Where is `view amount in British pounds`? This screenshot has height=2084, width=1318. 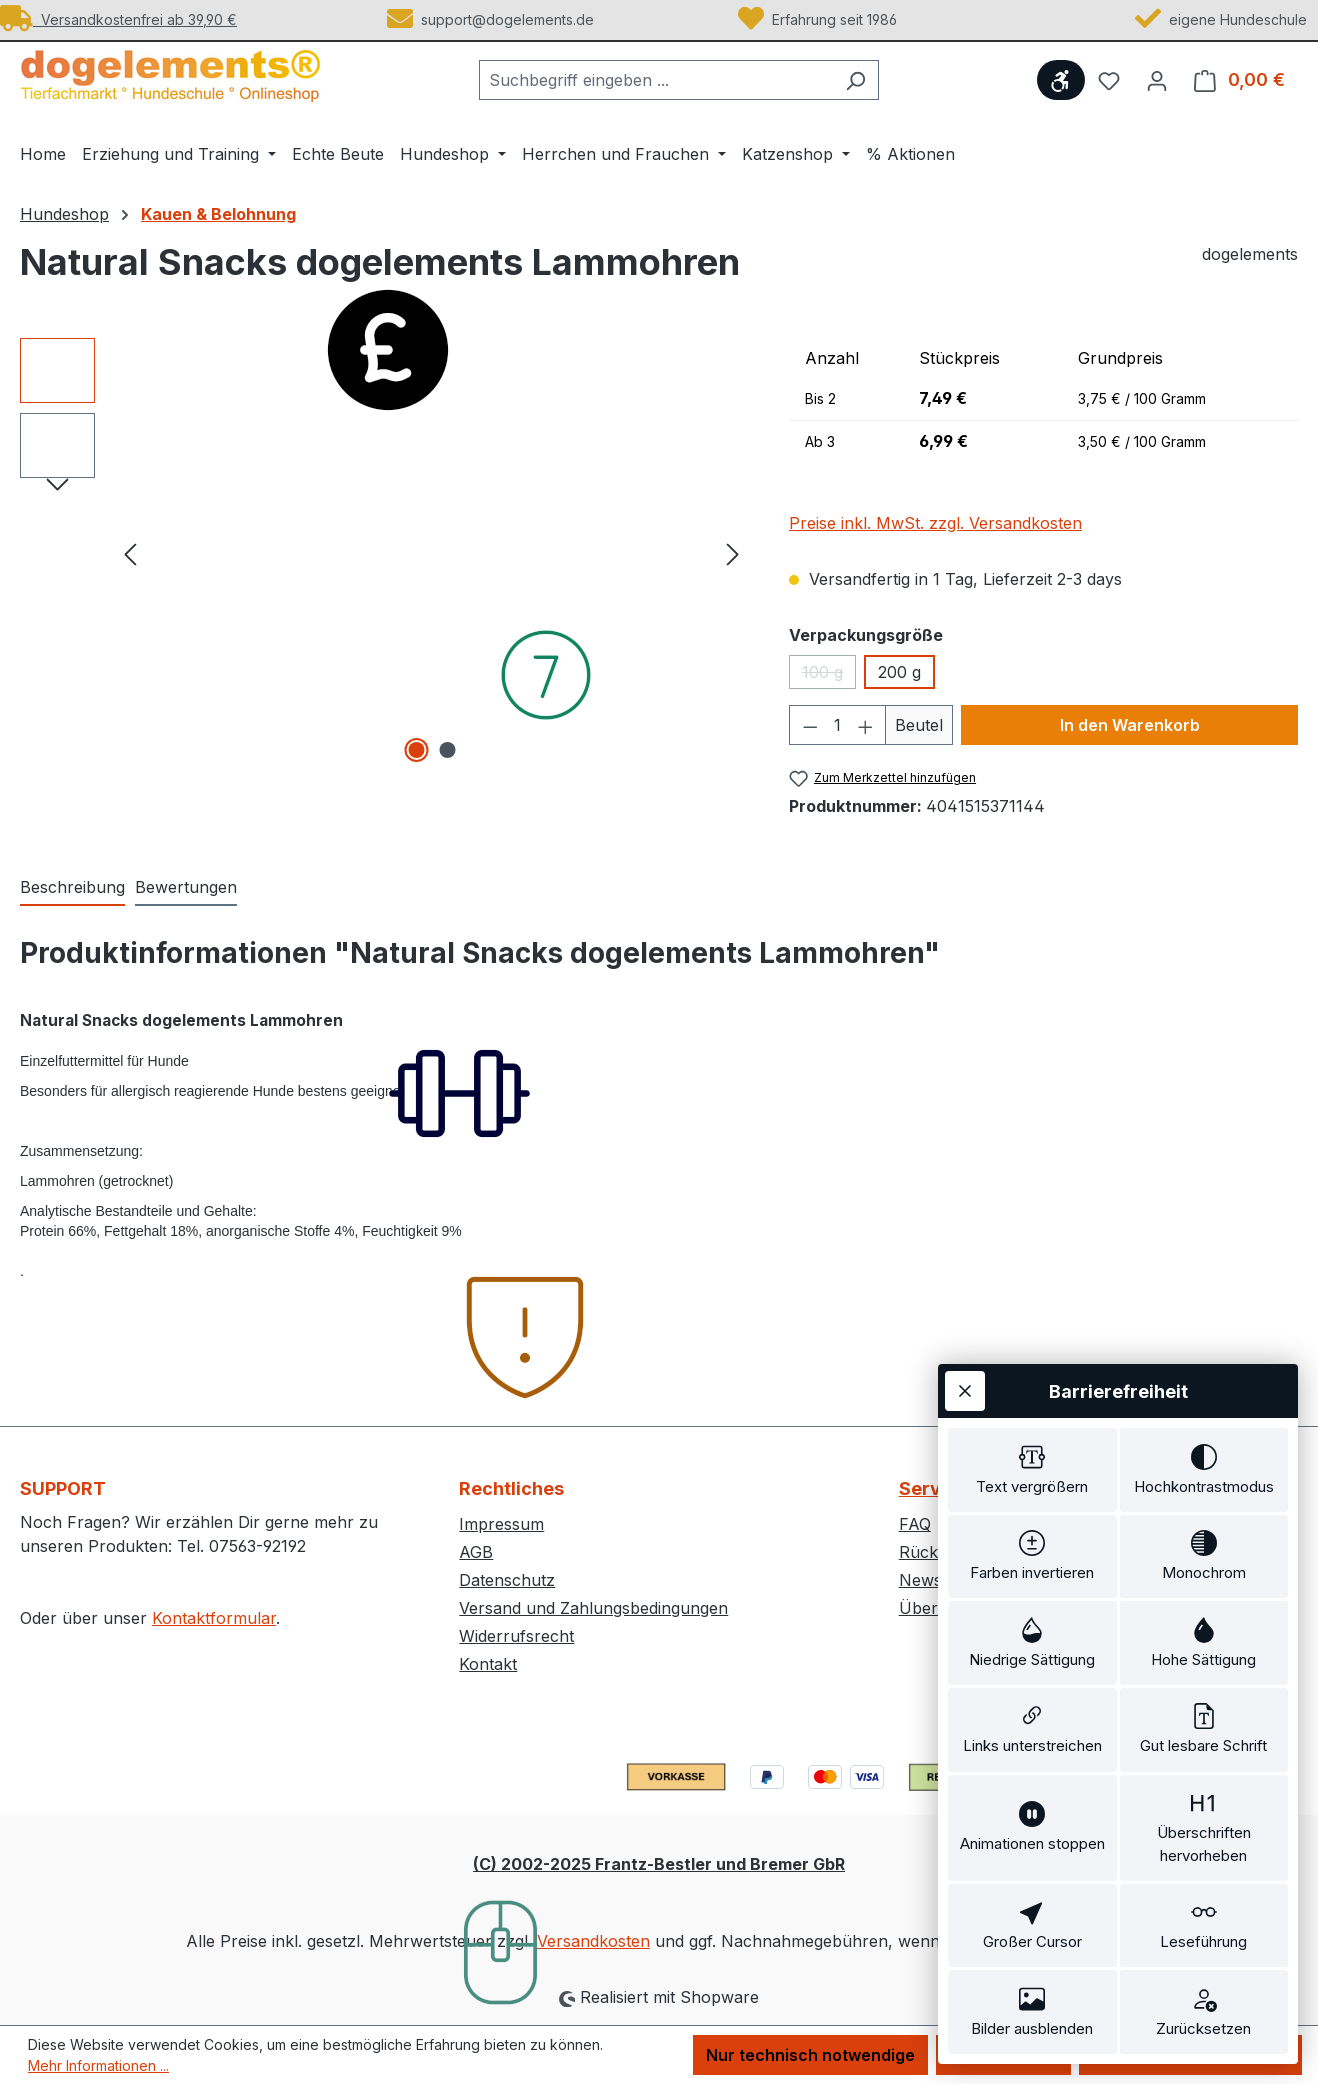
view amount in British pounds is located at coordinates (388, 350).